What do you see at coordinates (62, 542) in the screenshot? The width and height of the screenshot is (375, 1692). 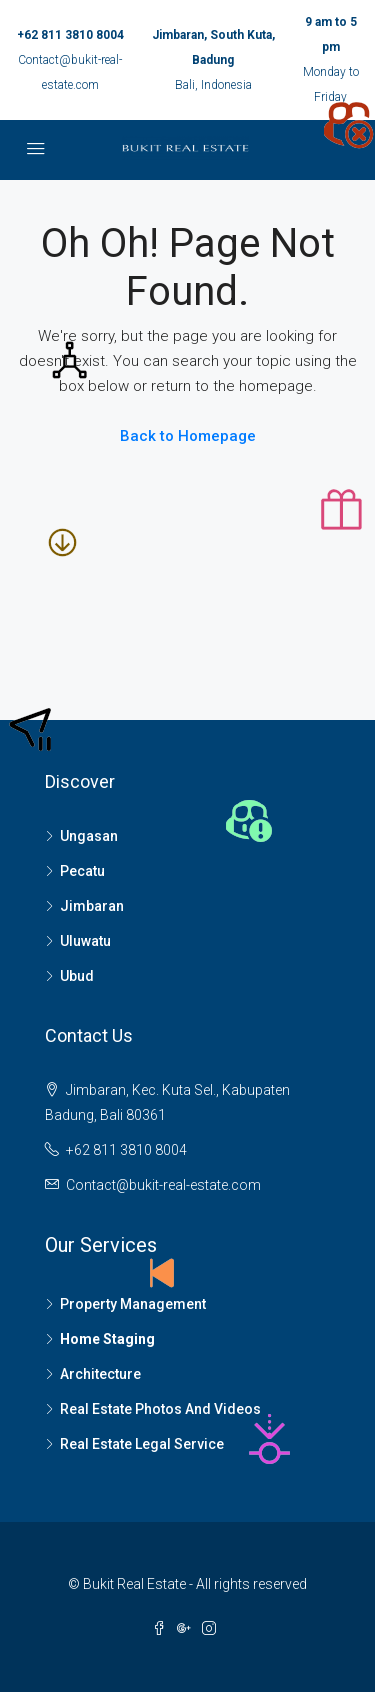 I see `download a file or resource` at bounding box center [62, 542].